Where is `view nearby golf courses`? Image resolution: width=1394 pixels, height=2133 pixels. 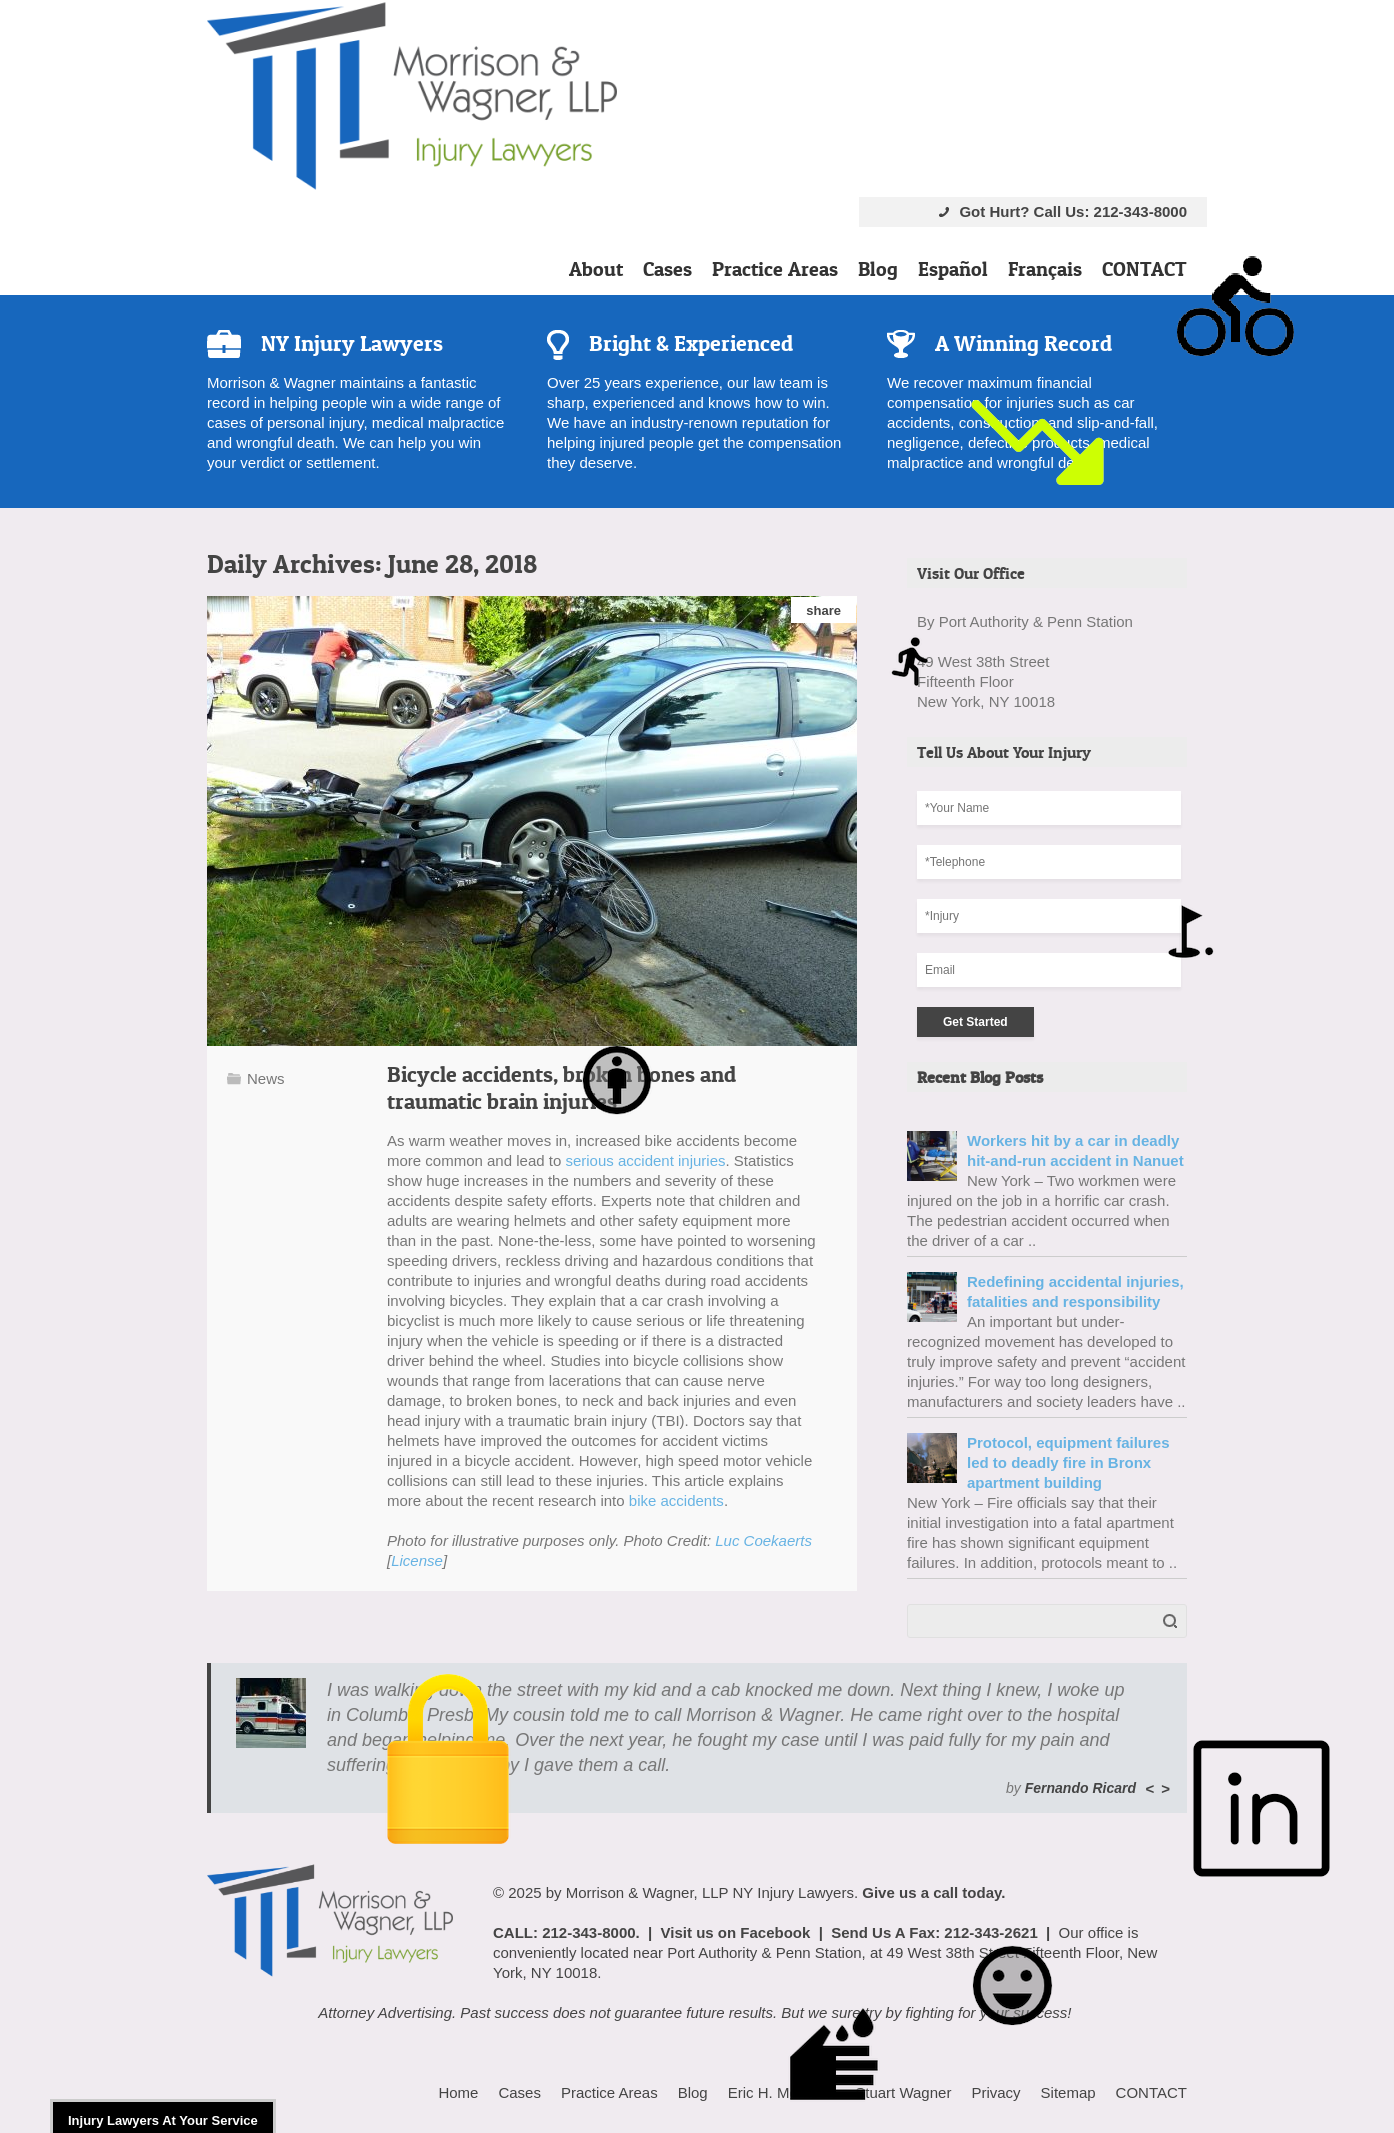 view nearby golf courses is located at coordinates (1189, 931).